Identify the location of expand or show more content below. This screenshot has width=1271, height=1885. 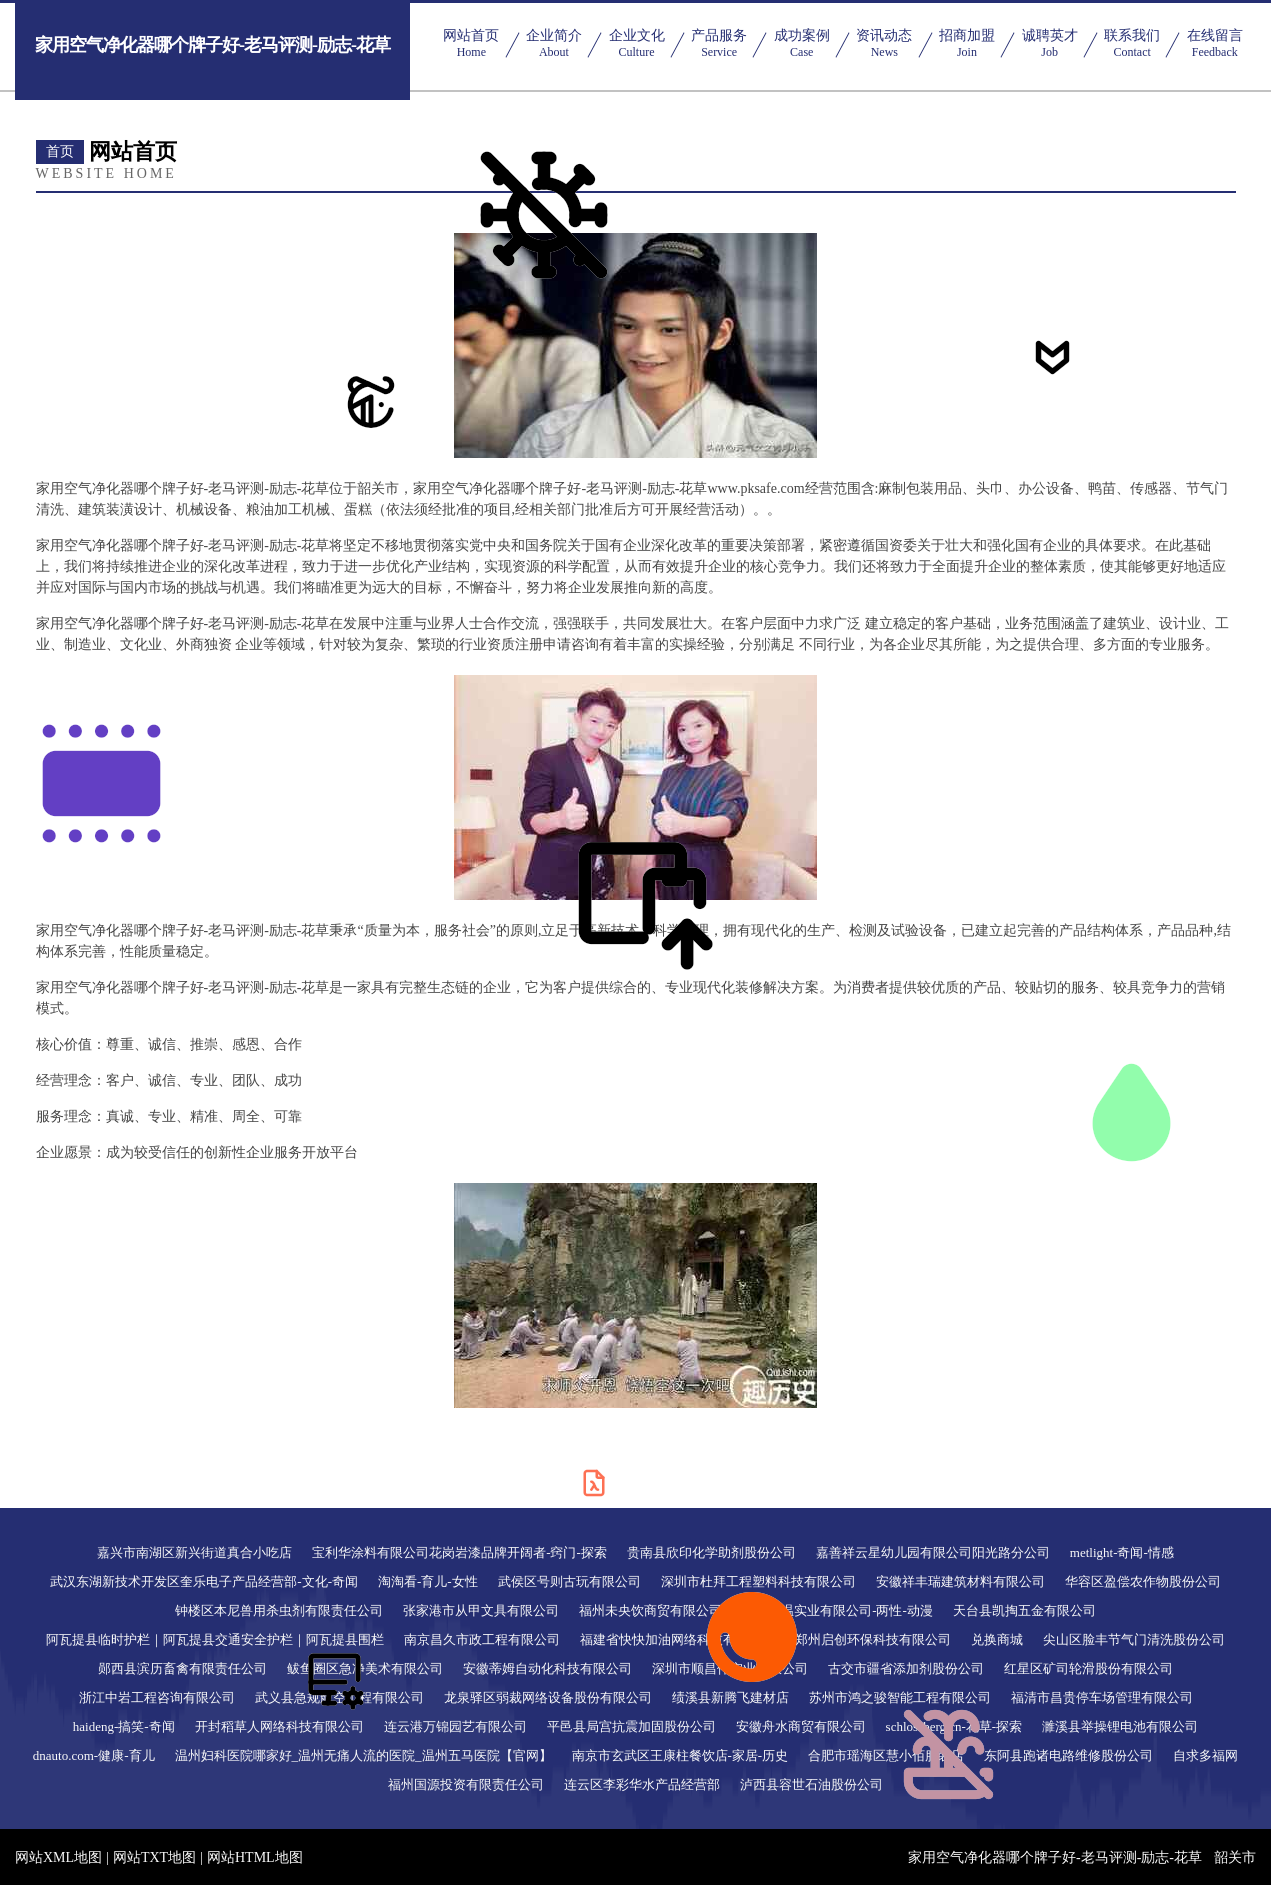
(1052, 357).